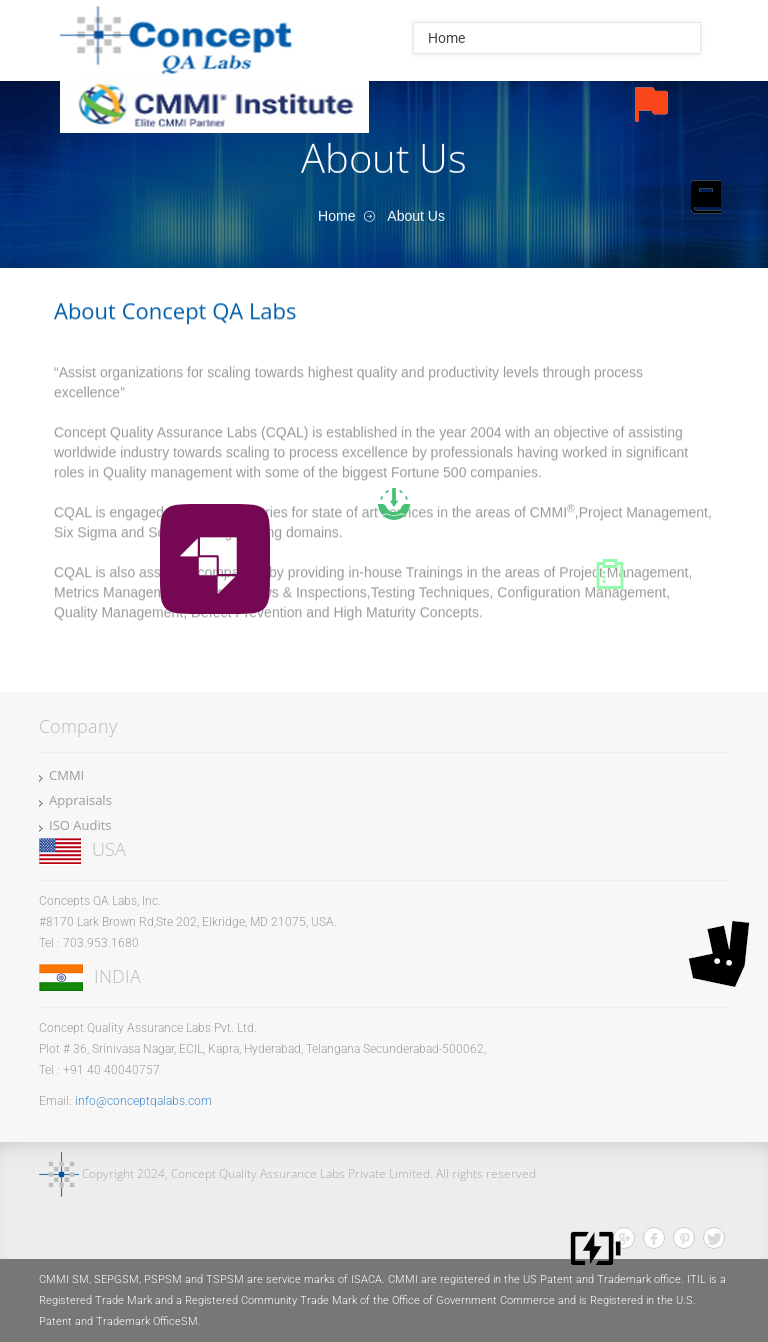  Describe the element at coordinates (651, 103) in the screenshot. I see `flag or mark an item for follow-up` at that location.